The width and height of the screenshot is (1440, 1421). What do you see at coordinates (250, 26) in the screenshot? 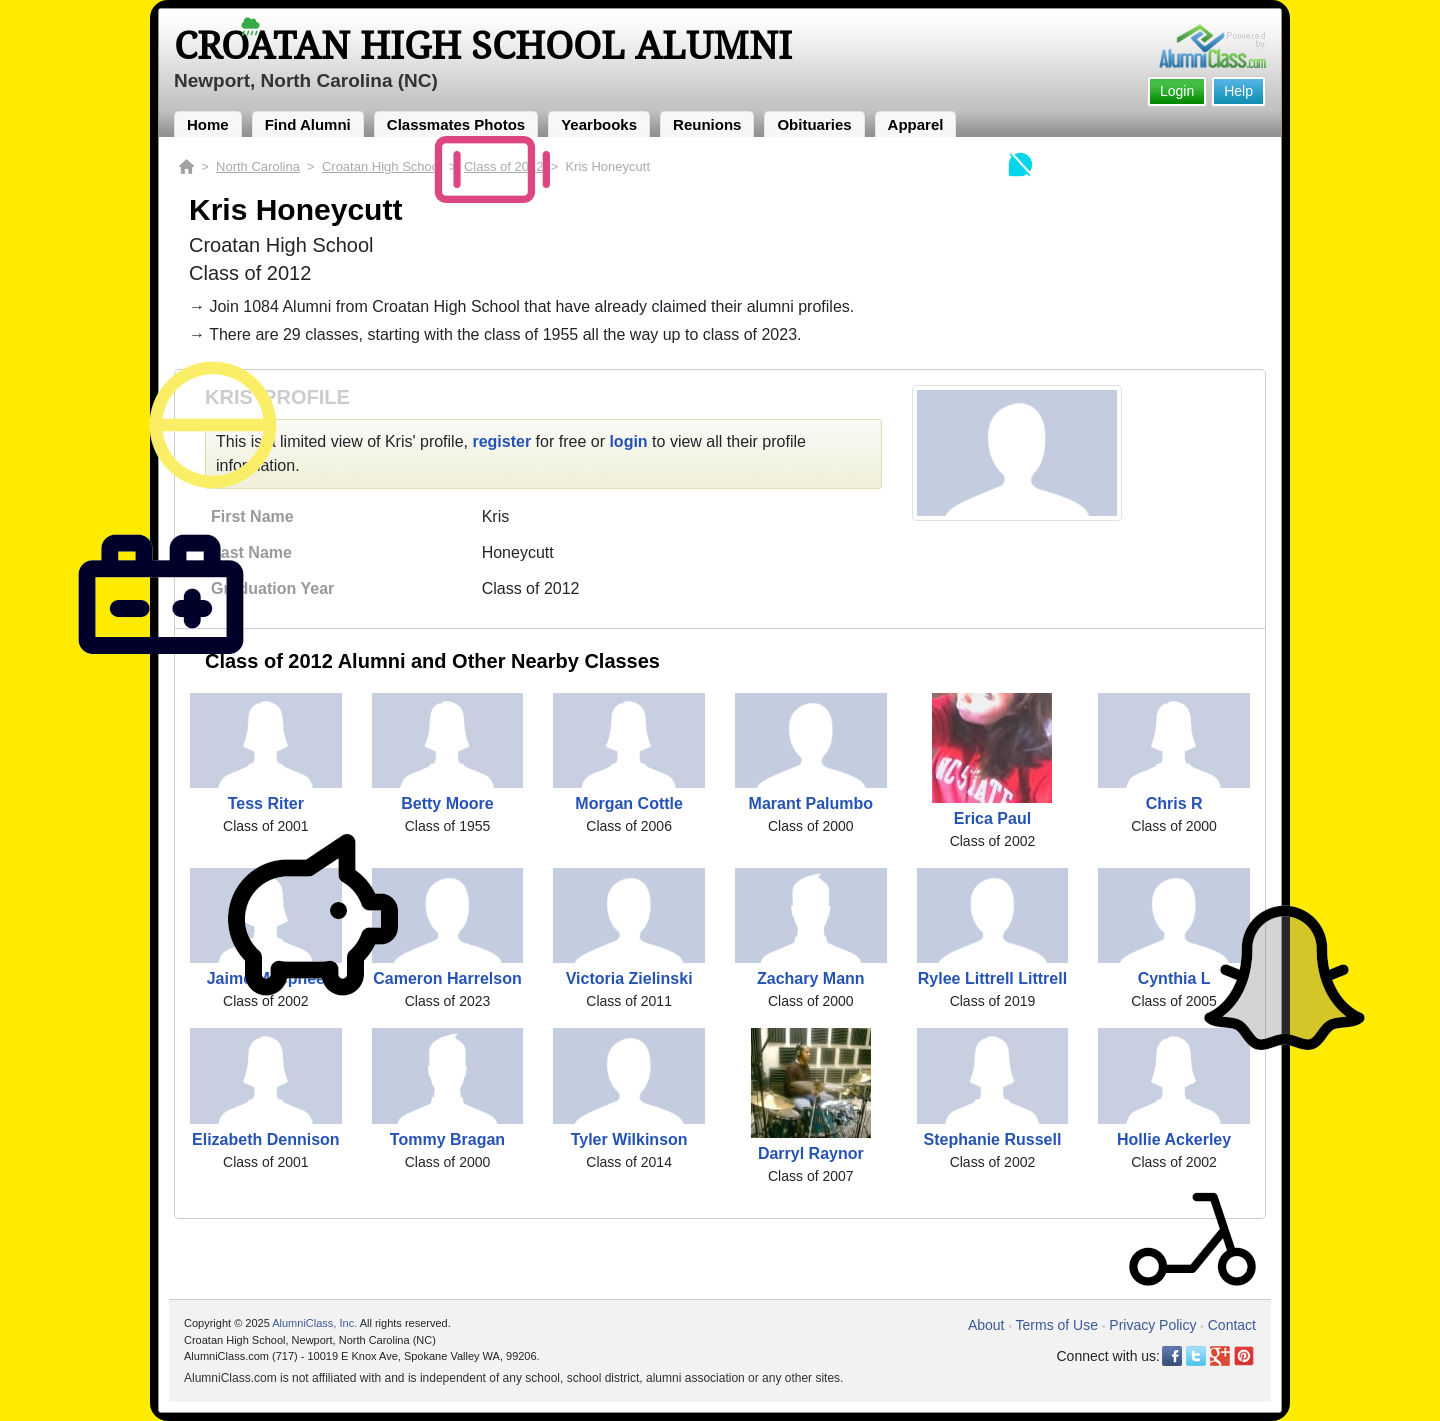
I see `indicates heavy rain or stormy weather conditions` at bounding box center [250, 26].